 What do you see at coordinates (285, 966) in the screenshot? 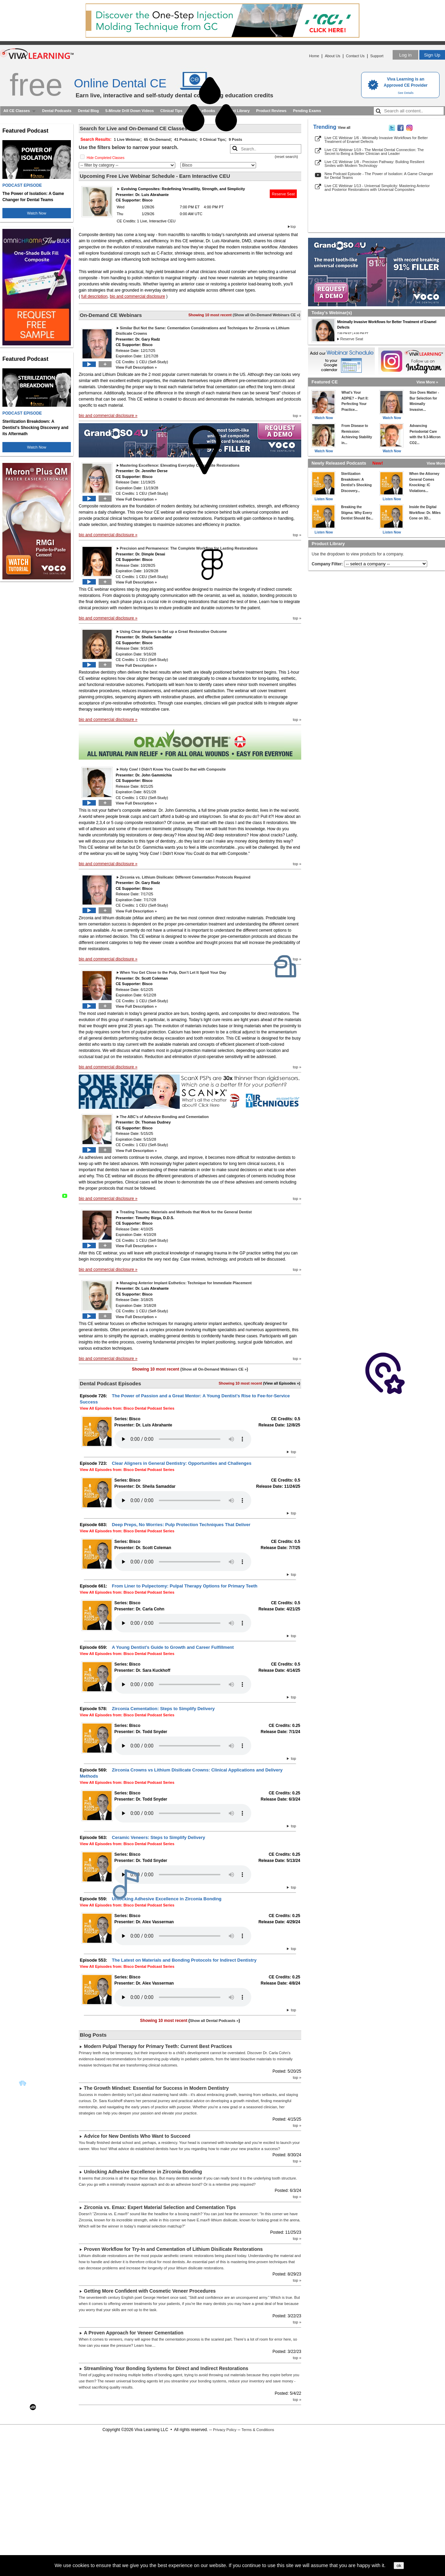
I see `among us game logo` at bounding box center [285, 966].